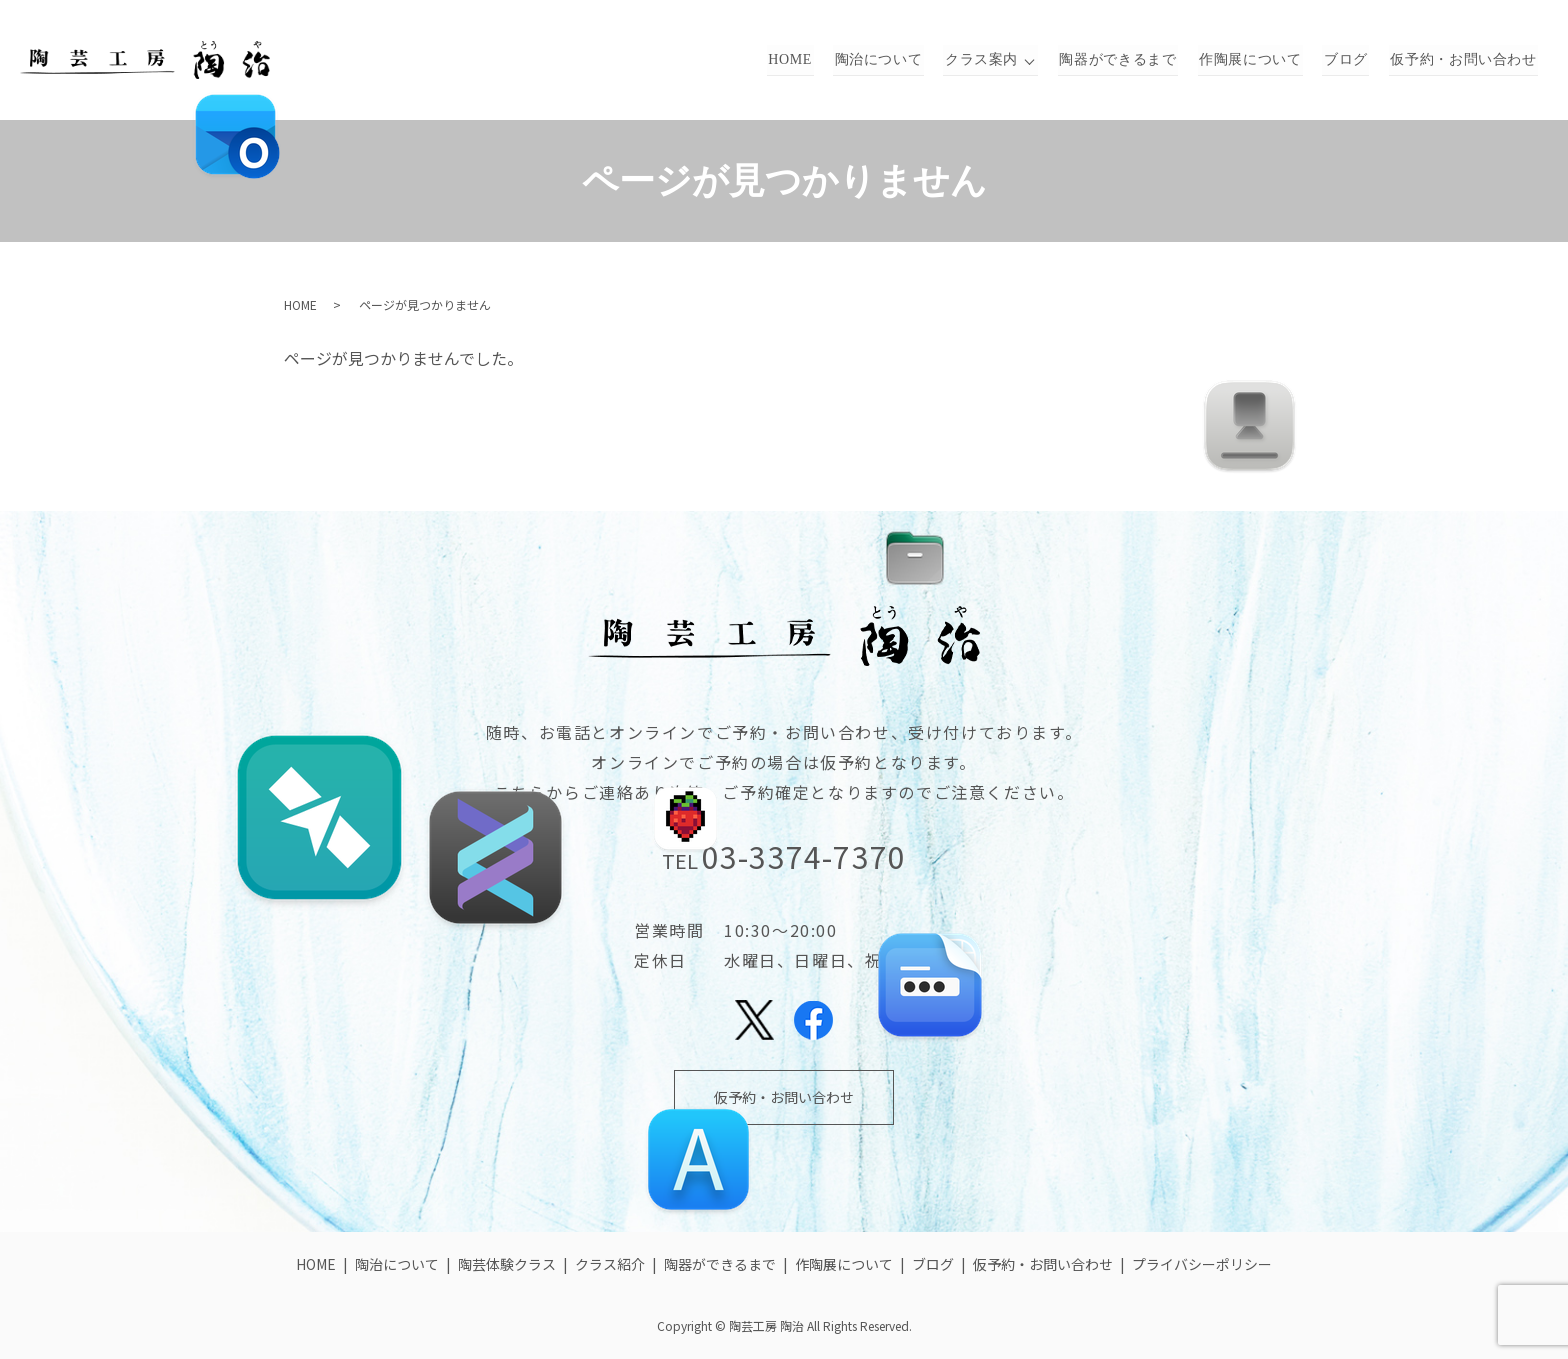 The width and height of the screenshot is (1568, 1359). Describe the element at coordinates (319, 817) in the screenshot. I see `launch gpredict satellite tracking application` at that location.